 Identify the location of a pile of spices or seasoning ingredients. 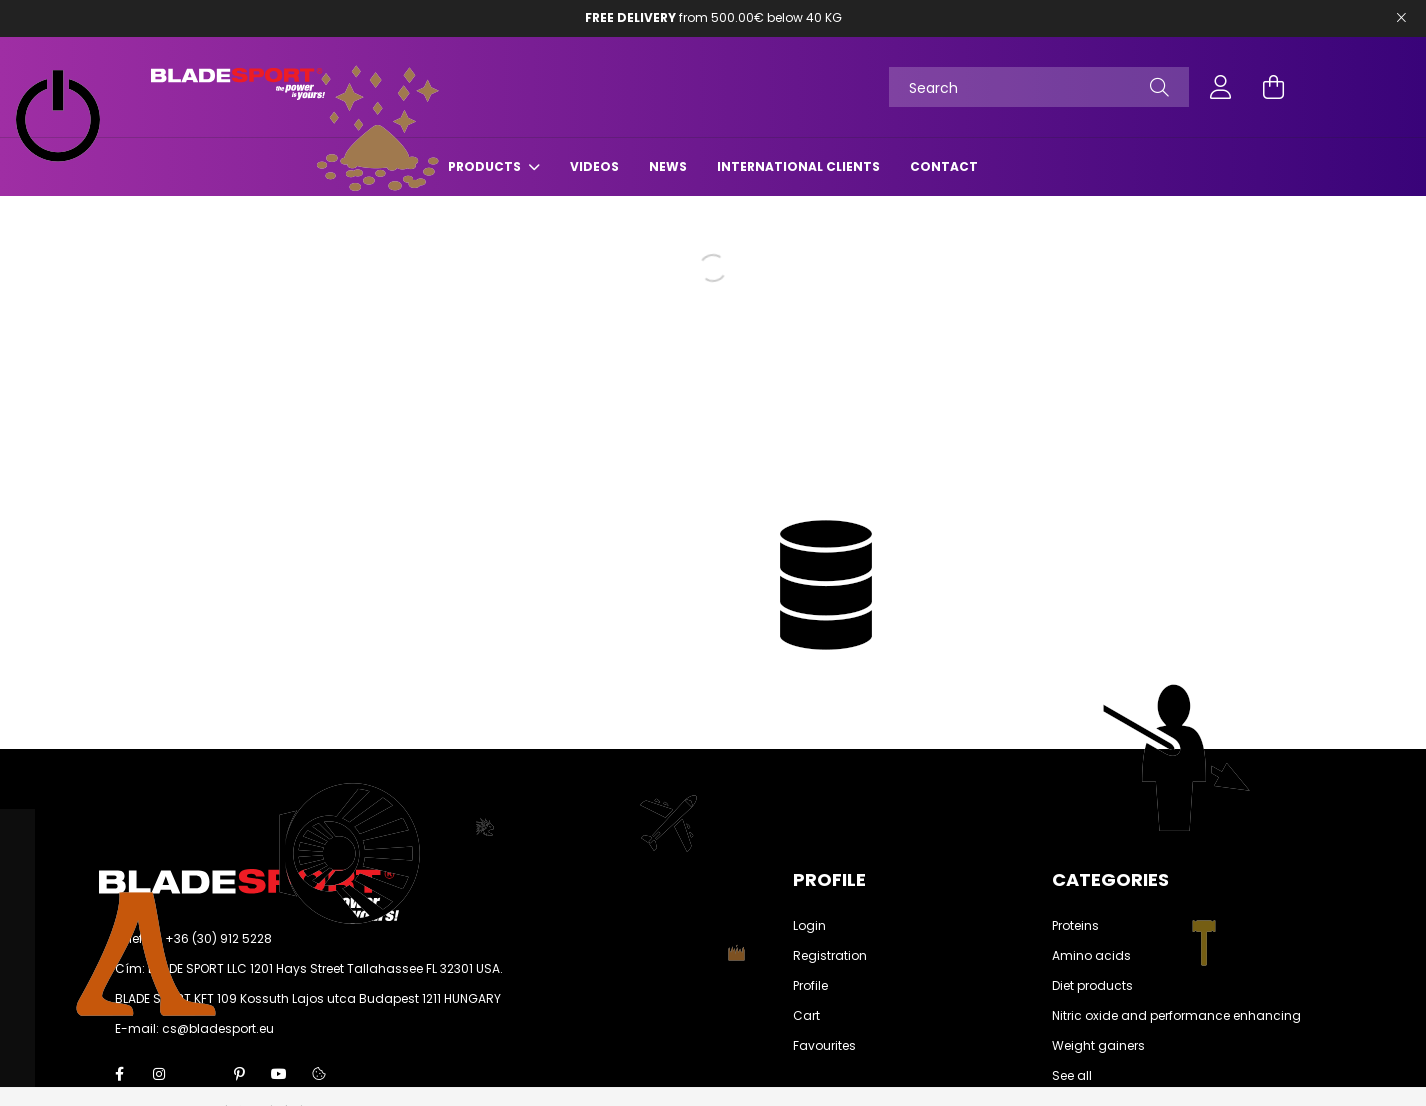
(378, 128).